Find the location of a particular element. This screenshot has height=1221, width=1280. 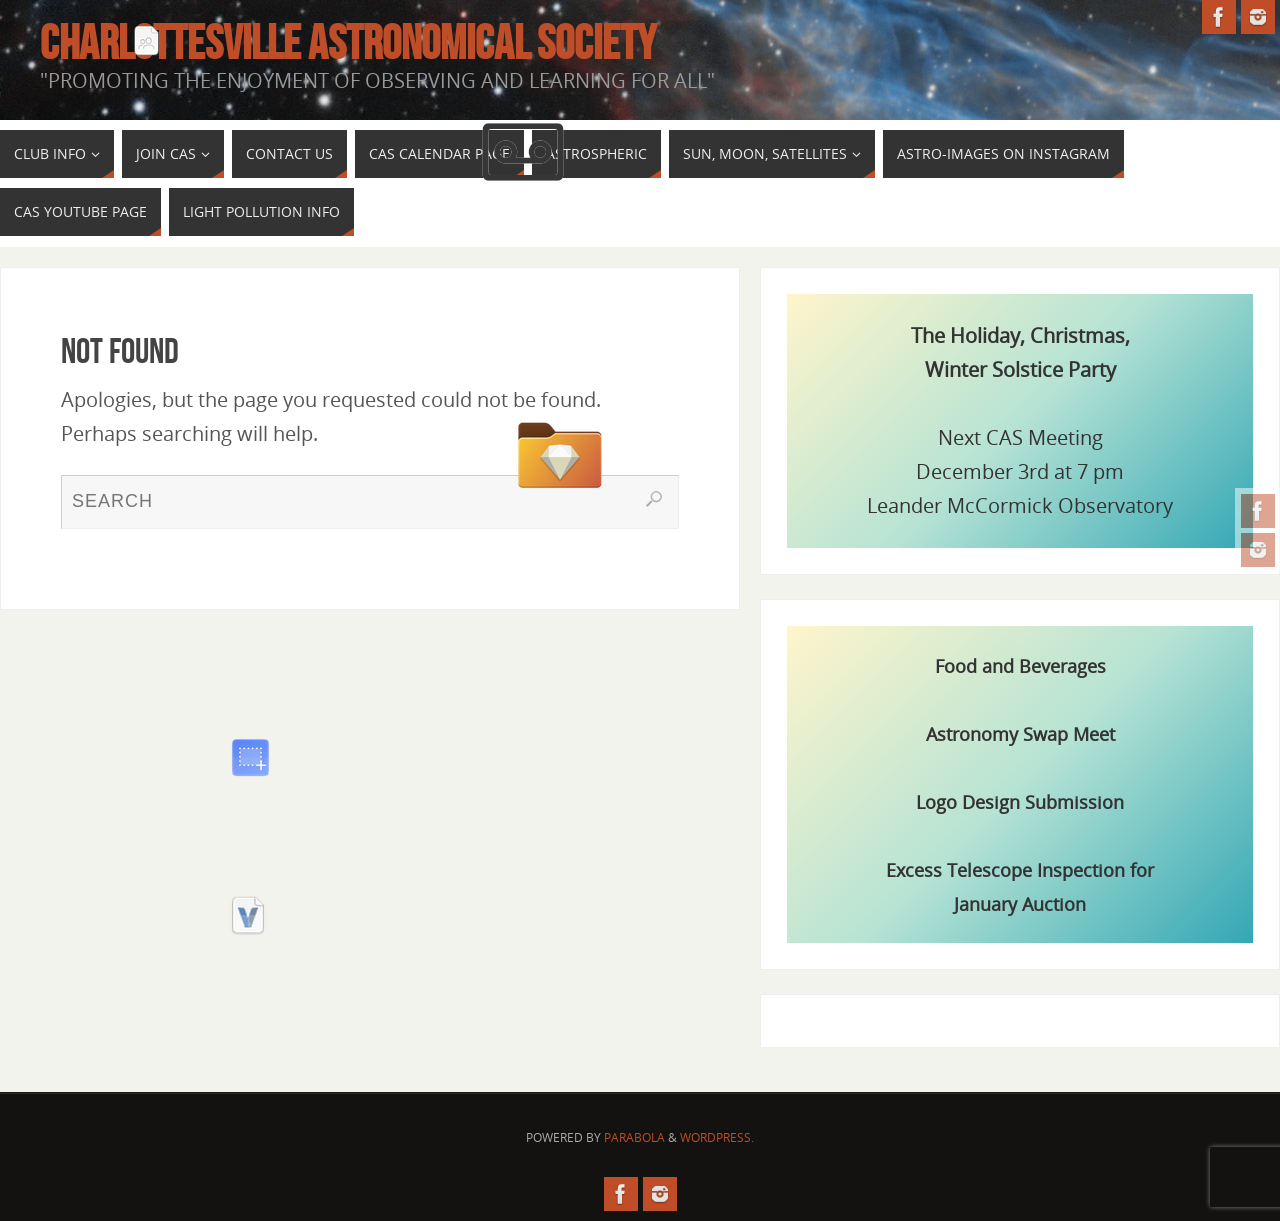

open sketch app project files is located at coordinates (559, 457).